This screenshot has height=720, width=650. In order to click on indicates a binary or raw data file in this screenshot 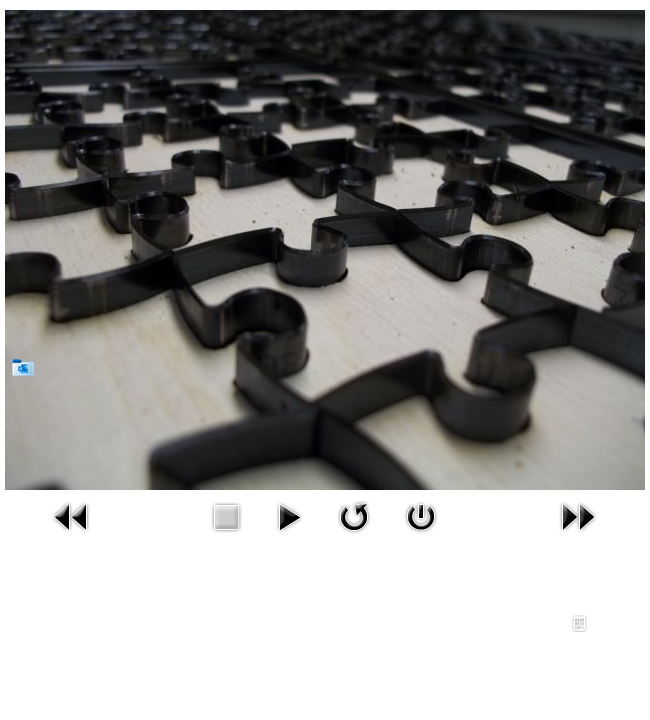, I will do `click(579, 623)`.